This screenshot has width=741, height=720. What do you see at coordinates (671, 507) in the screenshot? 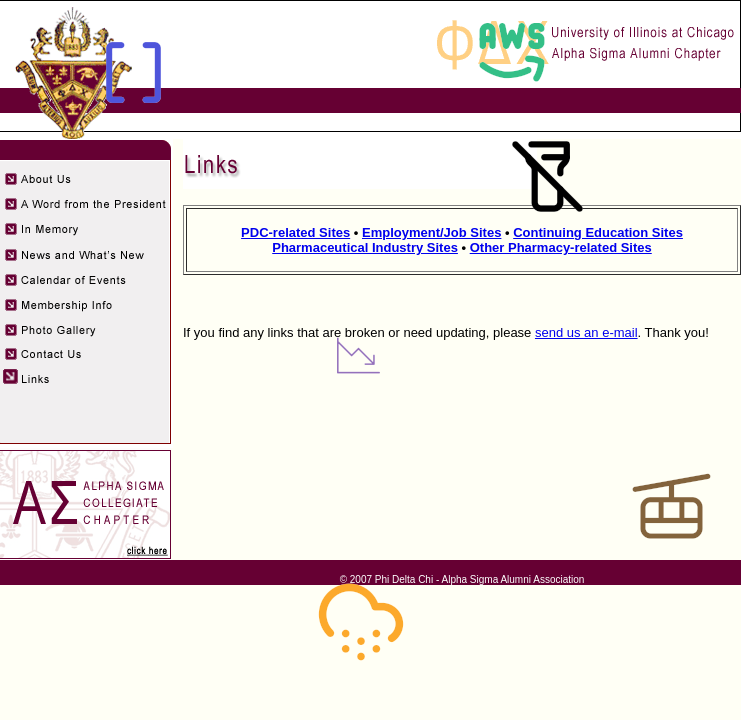
I see `access cable car or gondola transit information` at bounding box center [671, 507].